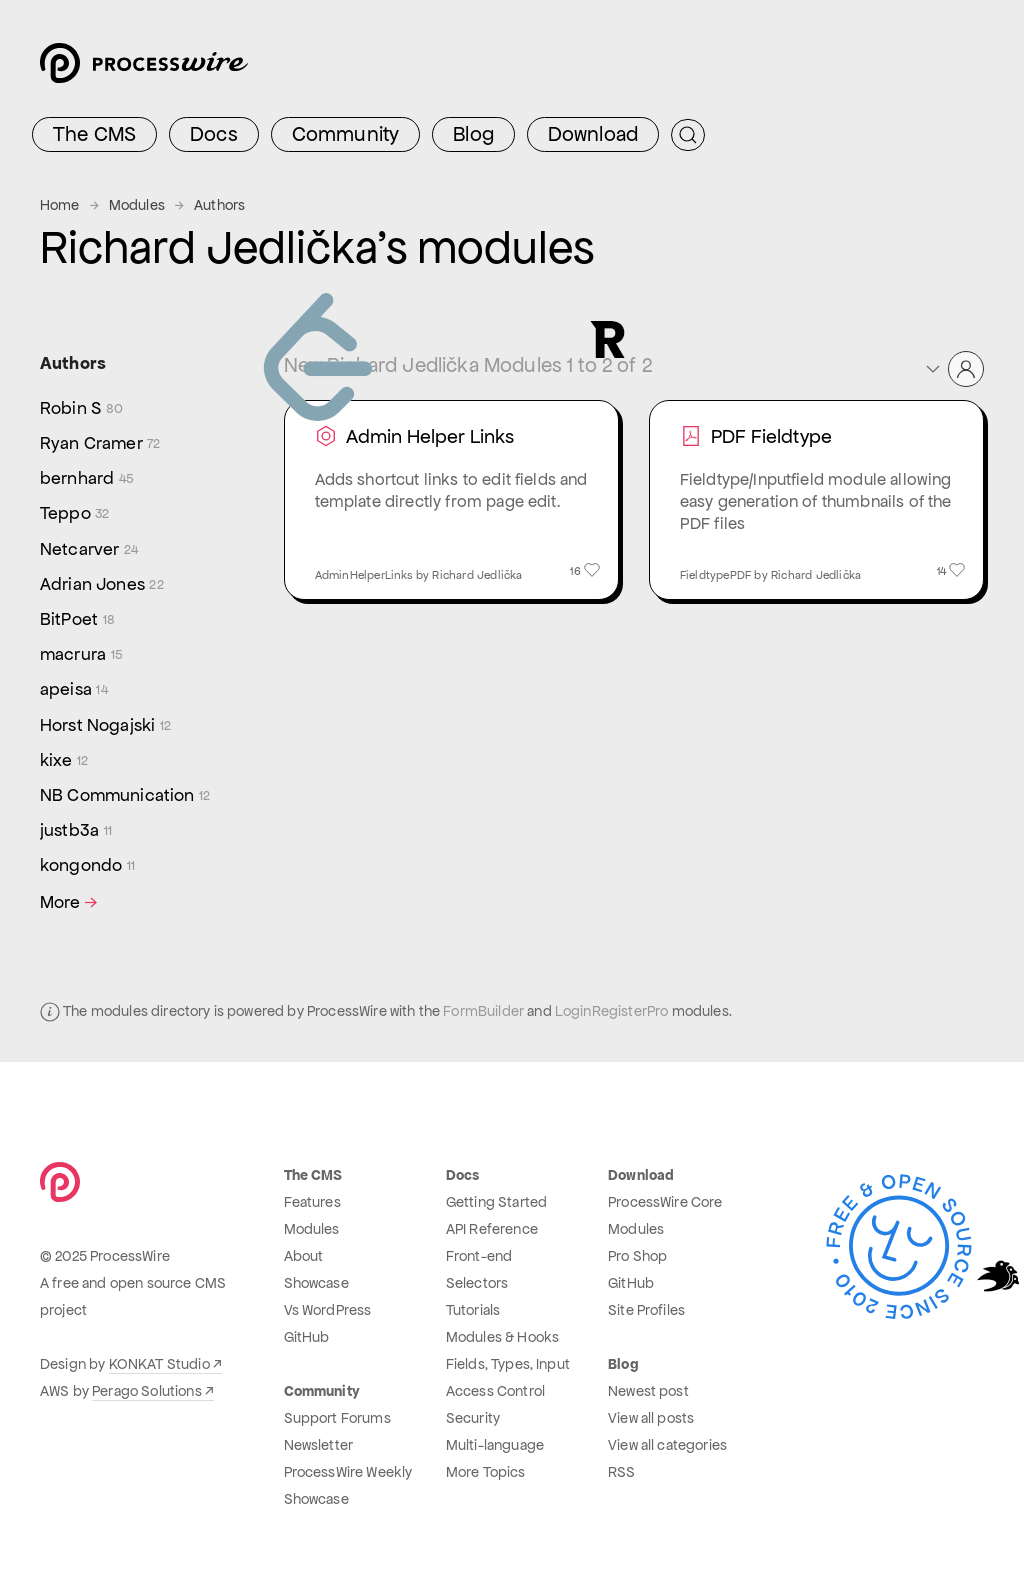 Image resolution: width=1024 pixels, height=1583 pixels. Describe the element at coordinates (607, 339) in the screenshot. I see `open Revolt chat application` at that location.